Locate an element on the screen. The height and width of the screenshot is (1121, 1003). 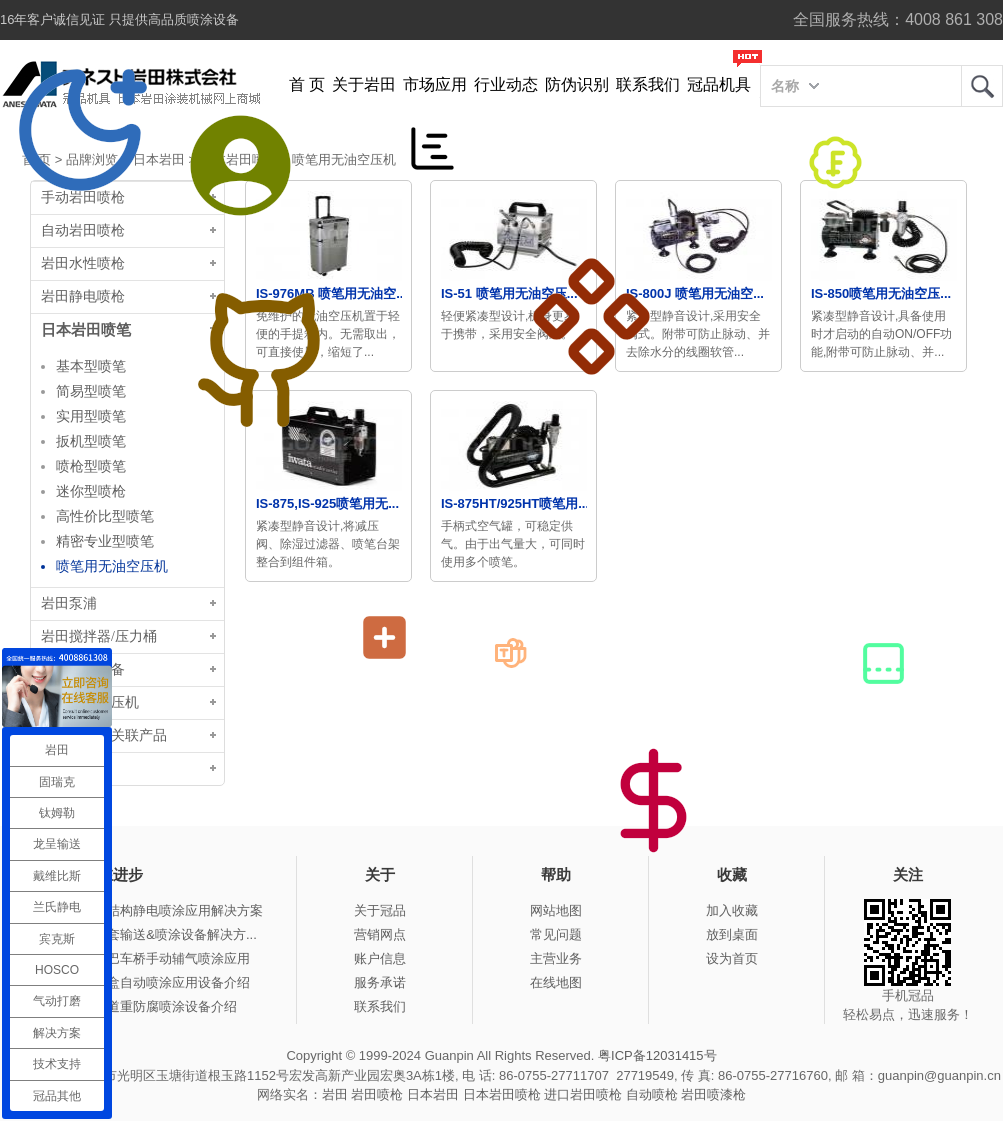
enable dark mode or night theme is located at coordinates (80, 130).